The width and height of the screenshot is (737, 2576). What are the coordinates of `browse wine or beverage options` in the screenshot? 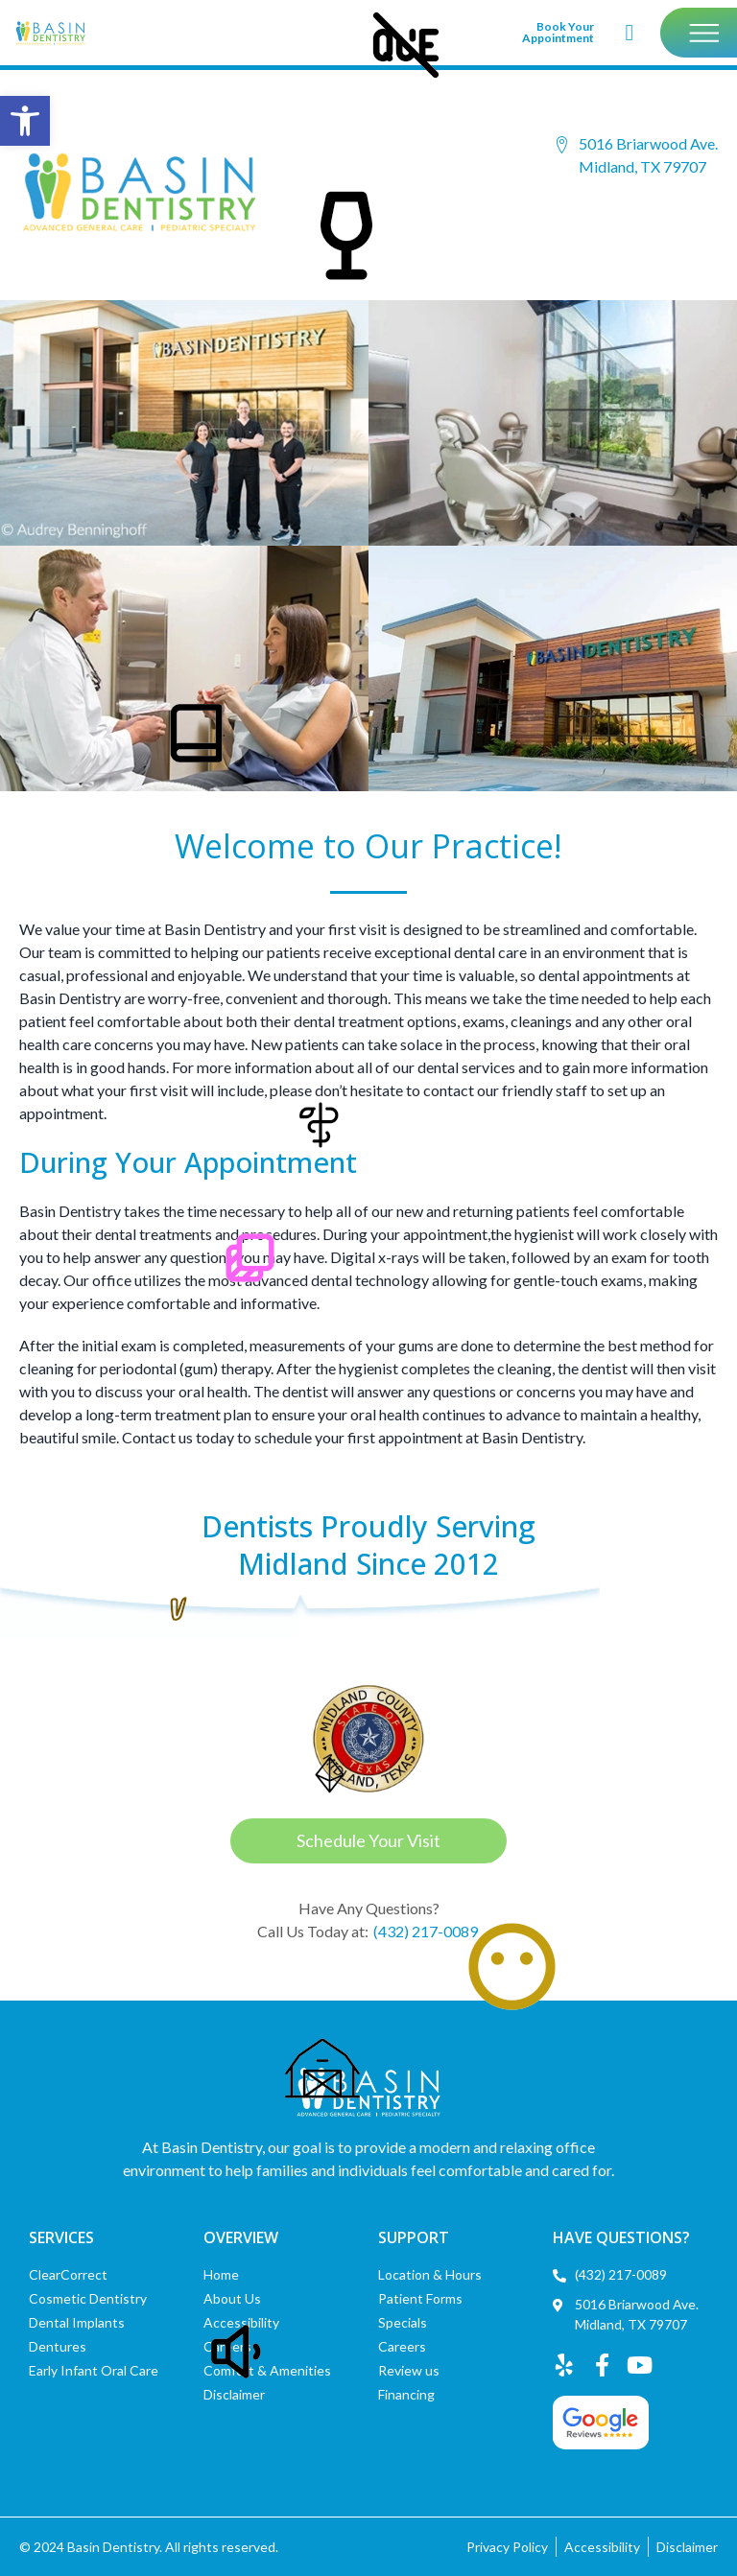 It's located at (346, 233).